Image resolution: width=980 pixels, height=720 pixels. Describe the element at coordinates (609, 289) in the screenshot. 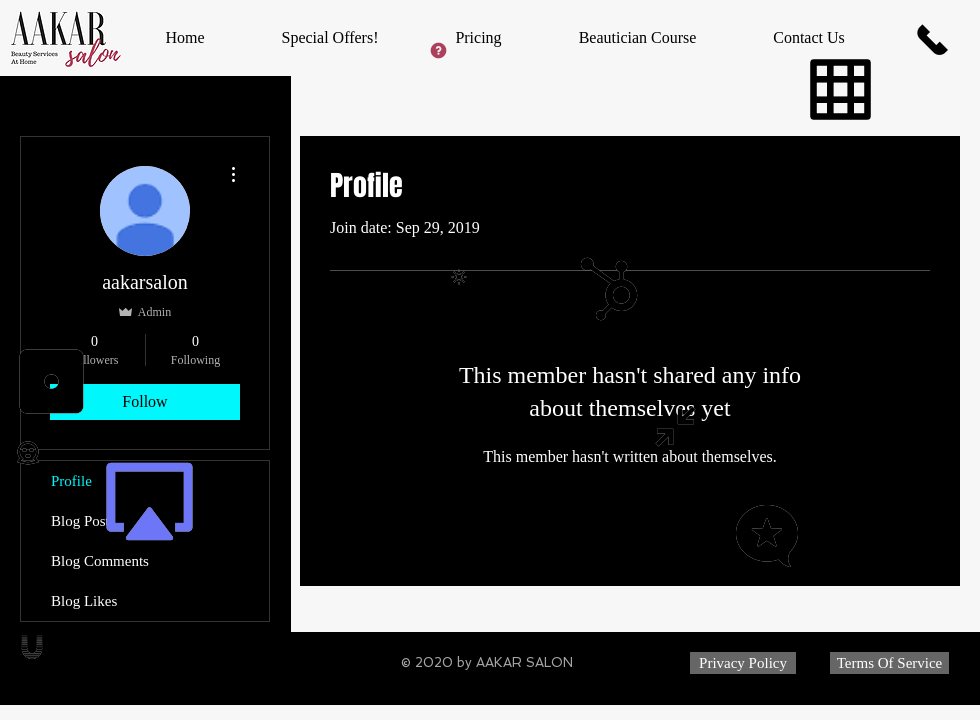

I see `open HubSpot integration` at that location.